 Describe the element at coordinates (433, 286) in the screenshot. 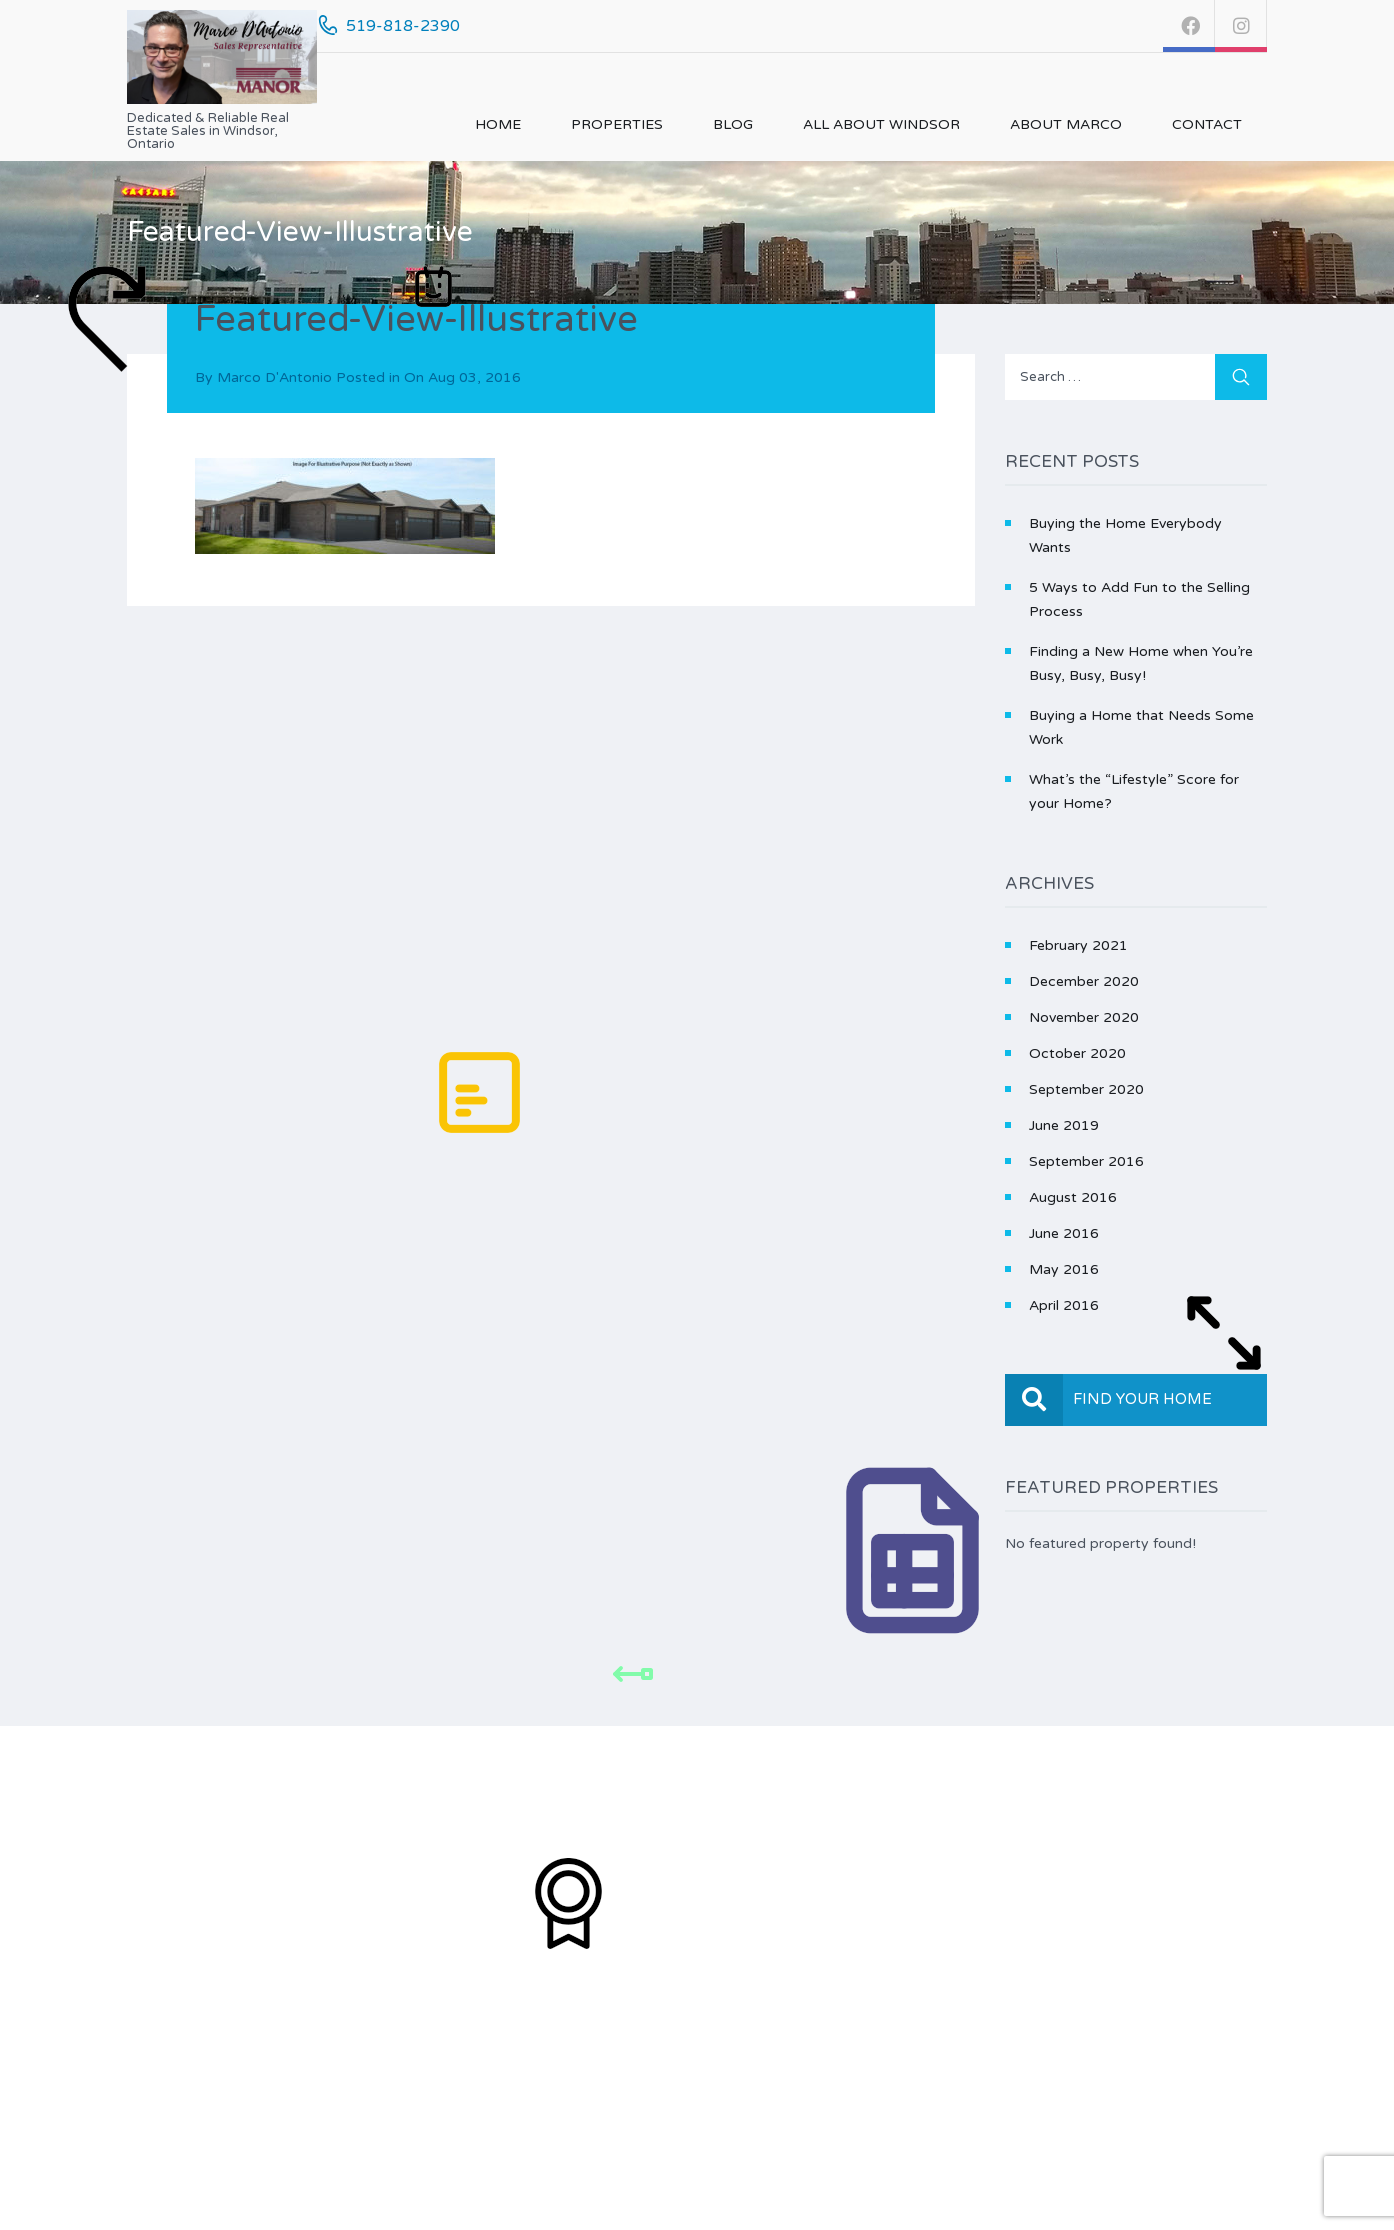

I see `access AI assistant or chatbot` at that location.